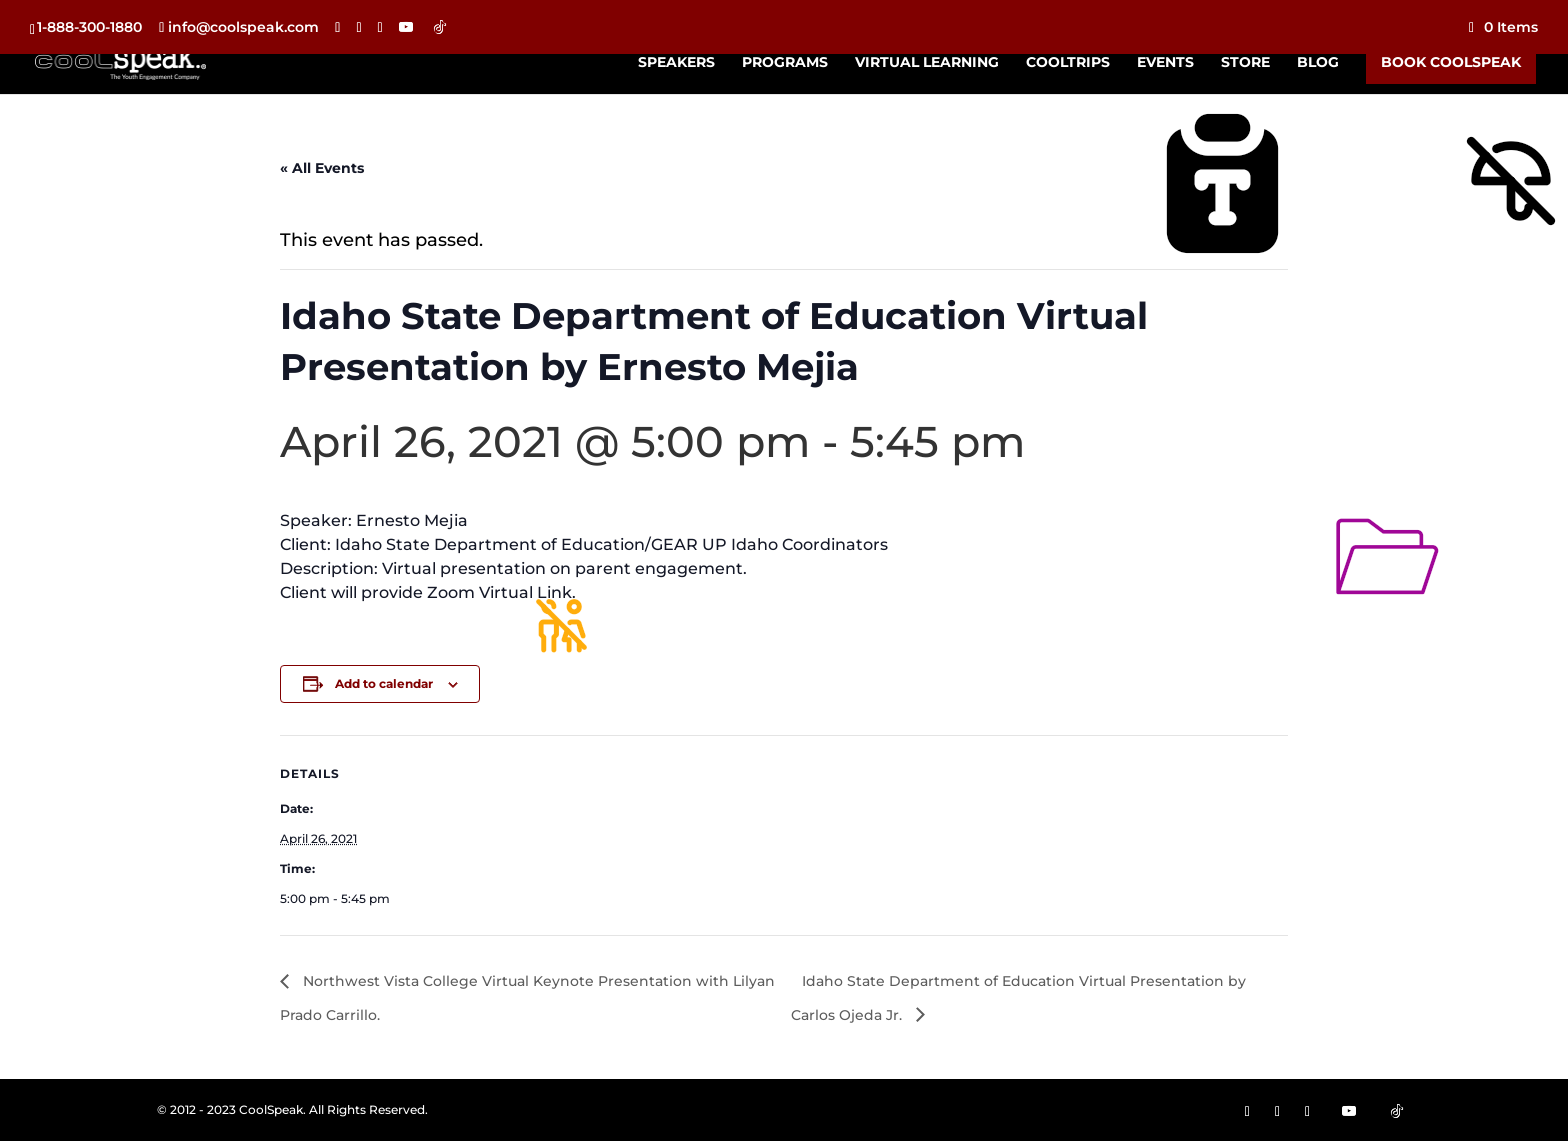  I want to click on disable friends or social features, so click(561, 624).